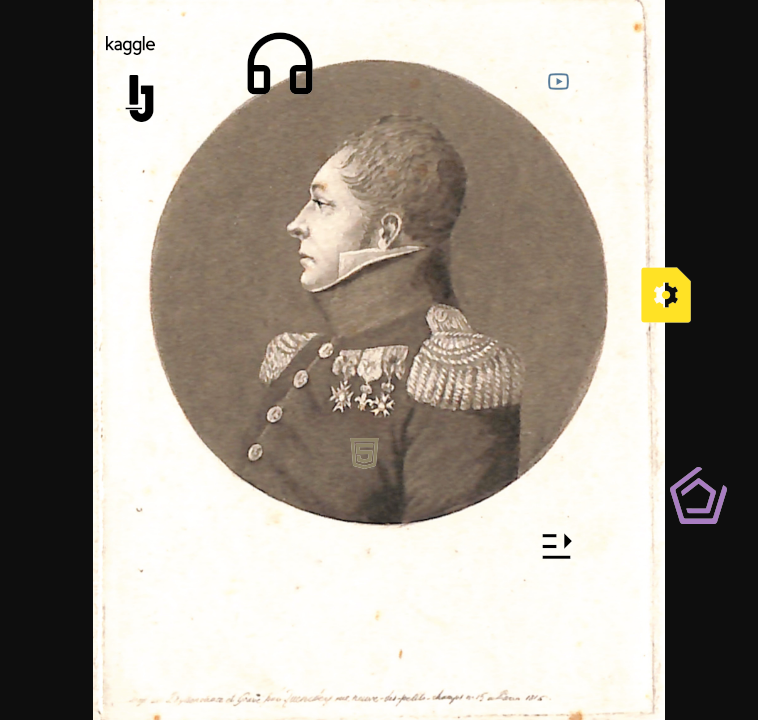 Image resolution: width=758 pixels, height=720 pixels. What do you see at coordinates (280, 65) in the screenshot?
I see `access audio or music settings` at bounding box center [280, 65].